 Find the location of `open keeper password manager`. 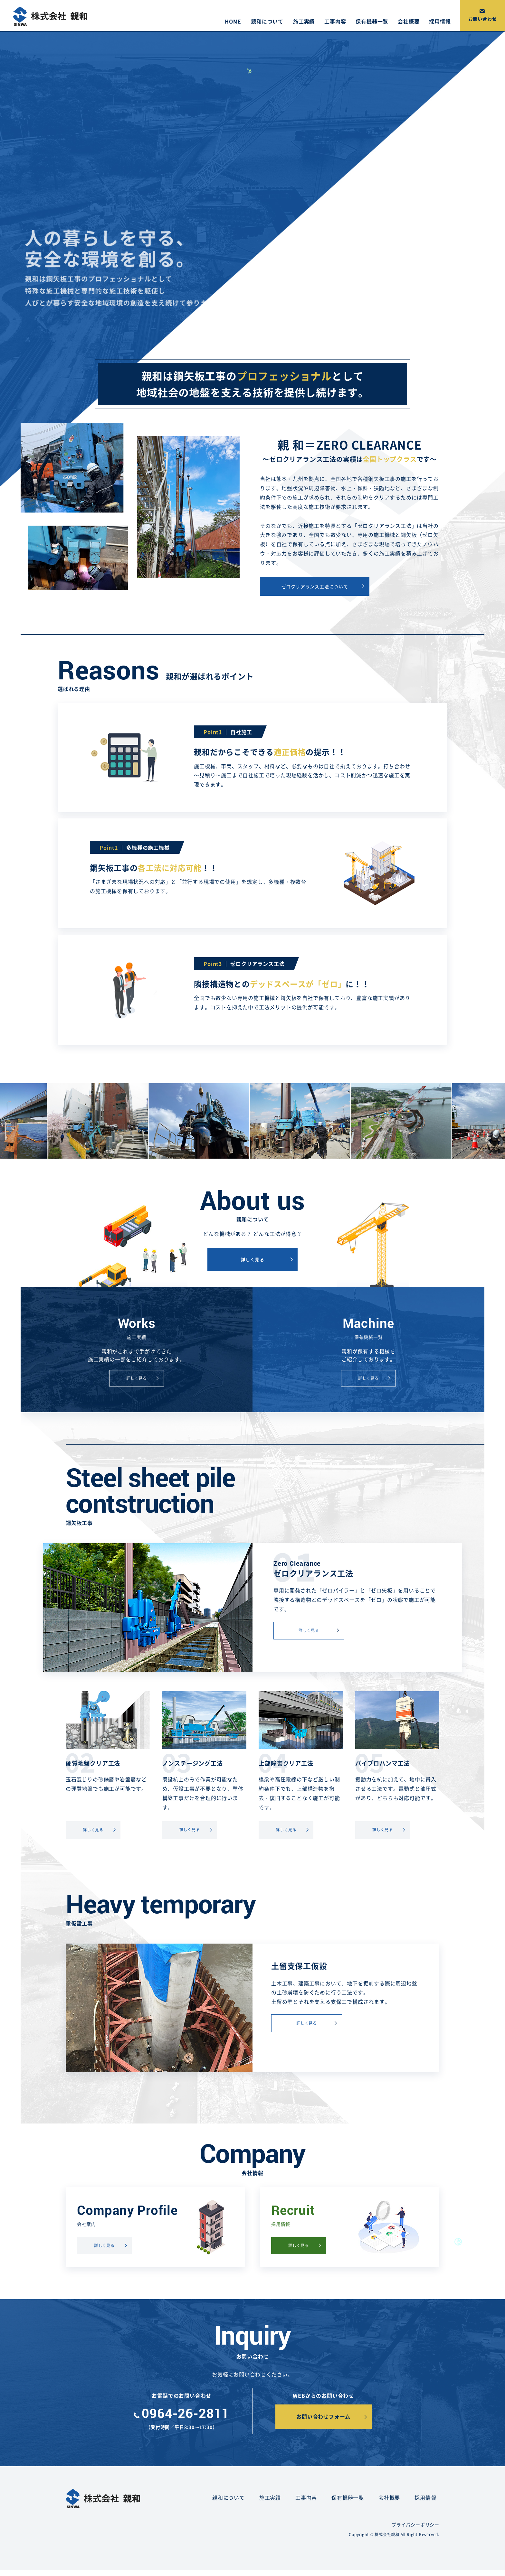

open keeper password manager is located at coordinates (458, 2242).